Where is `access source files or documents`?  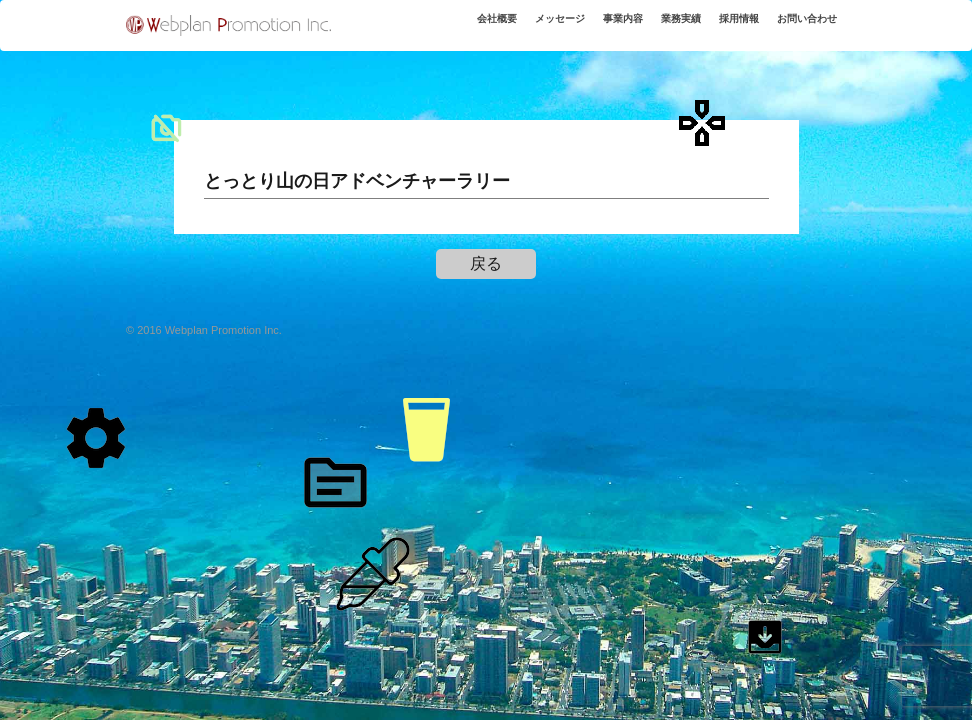
access source files or documents is located at coordinates (335, 482).